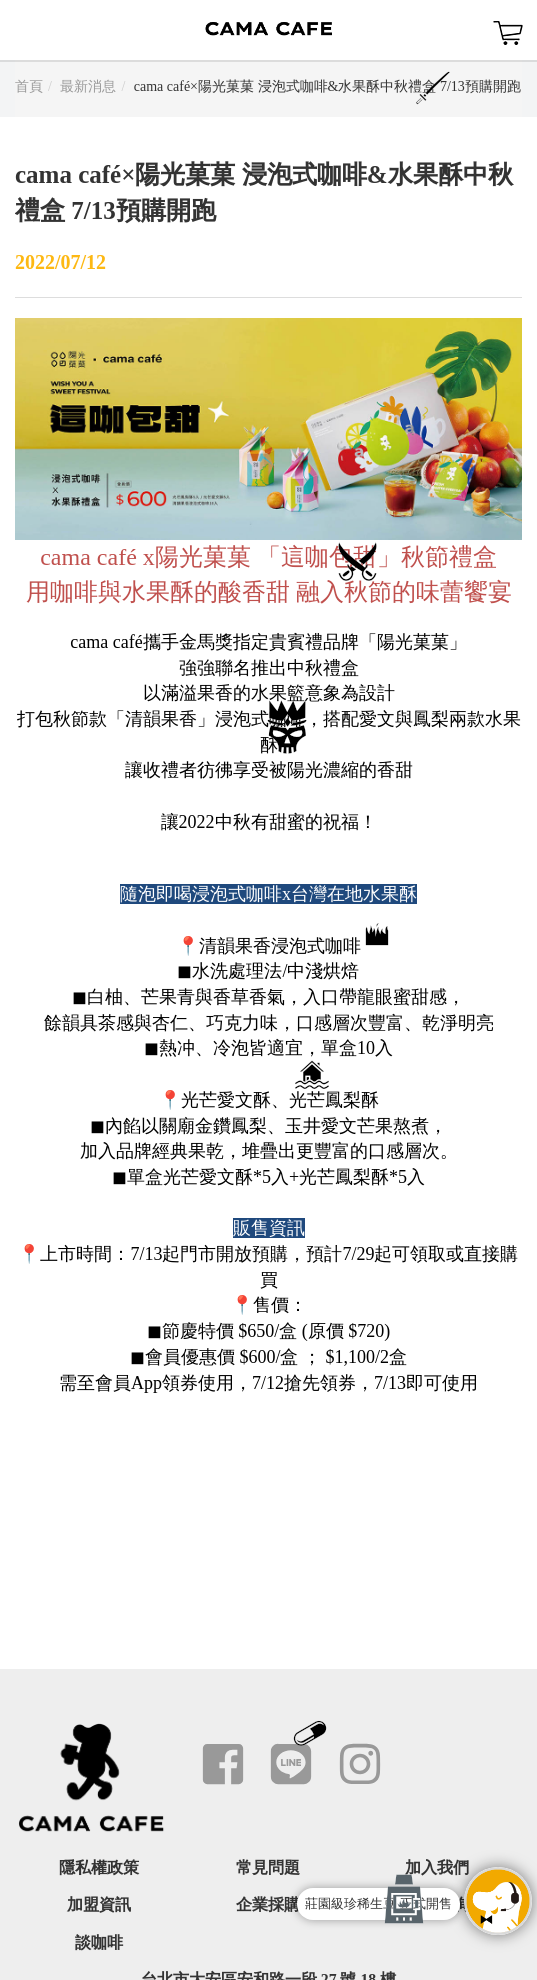 This screenshot has height=1980, width=537. I want to click on access firewall or security settings, so click(377, 934).